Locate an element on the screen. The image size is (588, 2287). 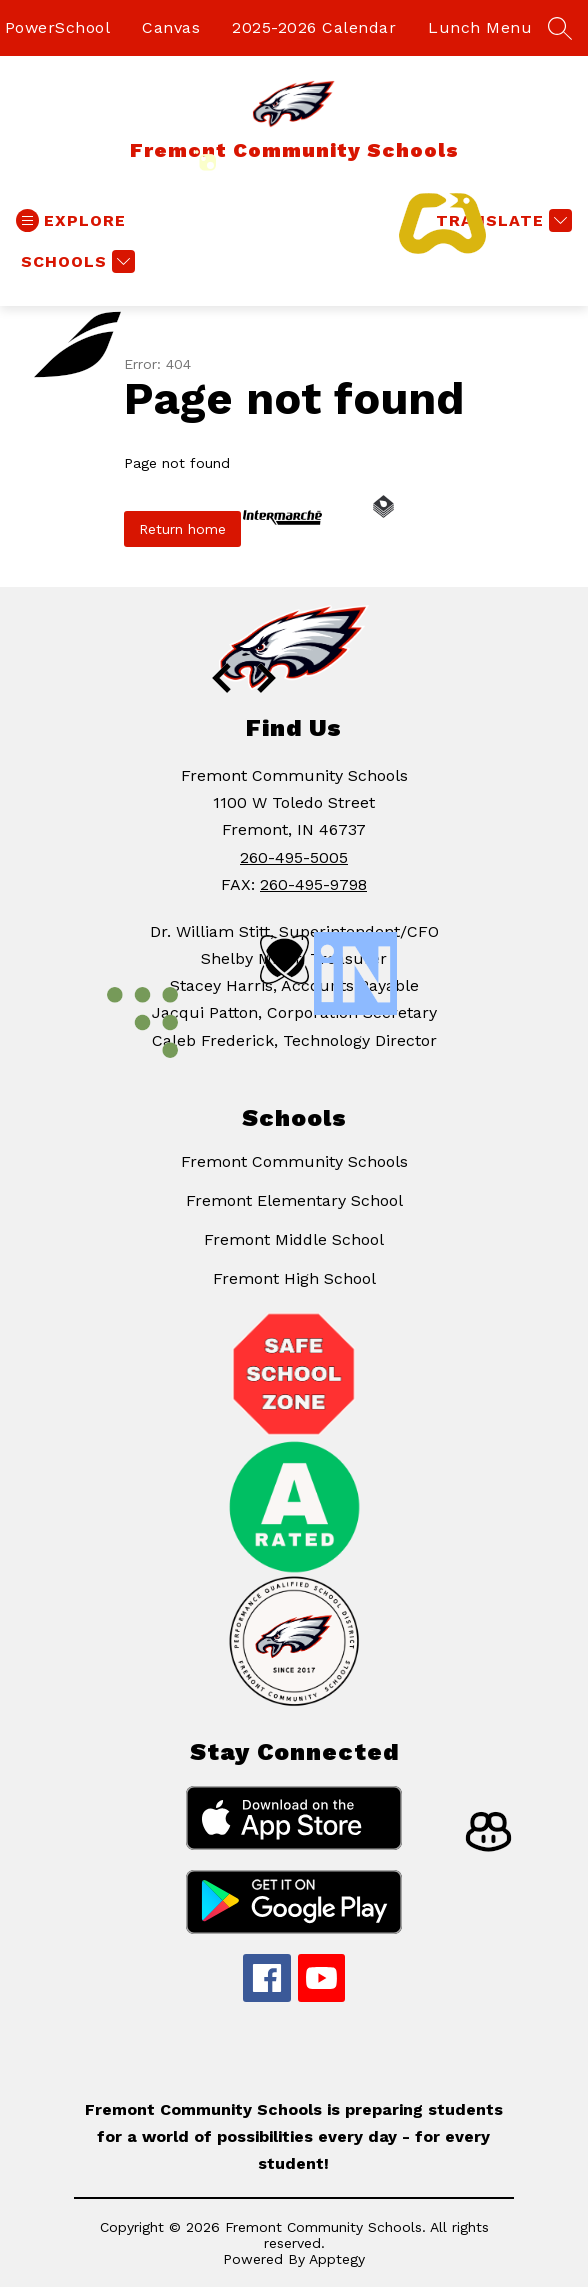
ReactOS project logo is located at coordinates (284, 959).